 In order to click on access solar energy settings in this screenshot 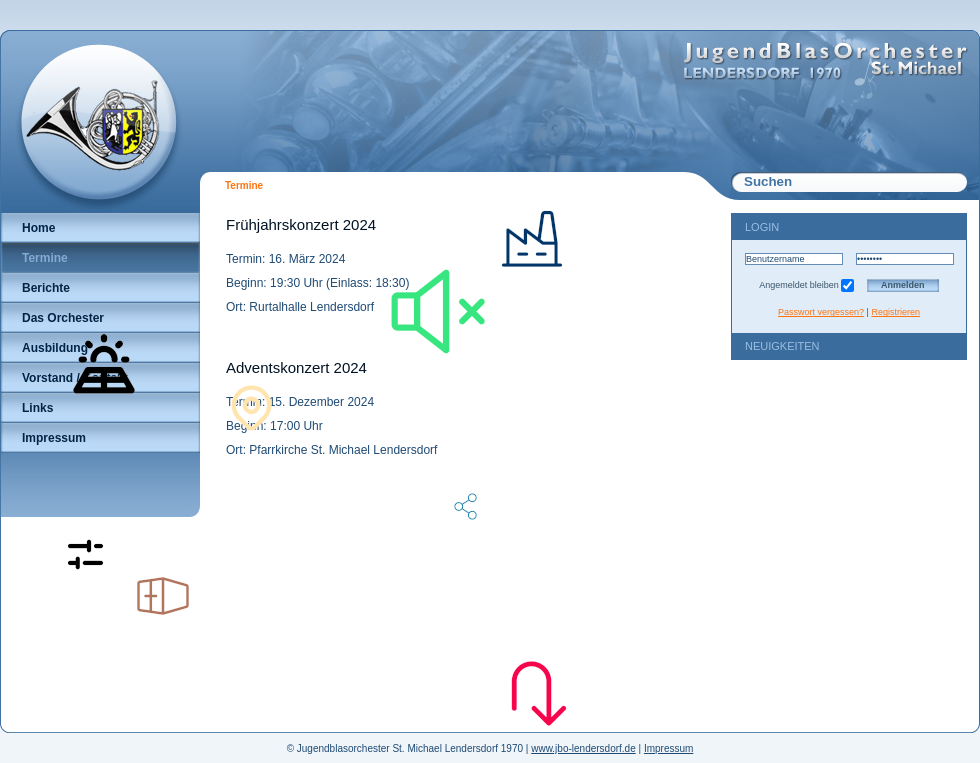, I will do `click(104, 367)`.